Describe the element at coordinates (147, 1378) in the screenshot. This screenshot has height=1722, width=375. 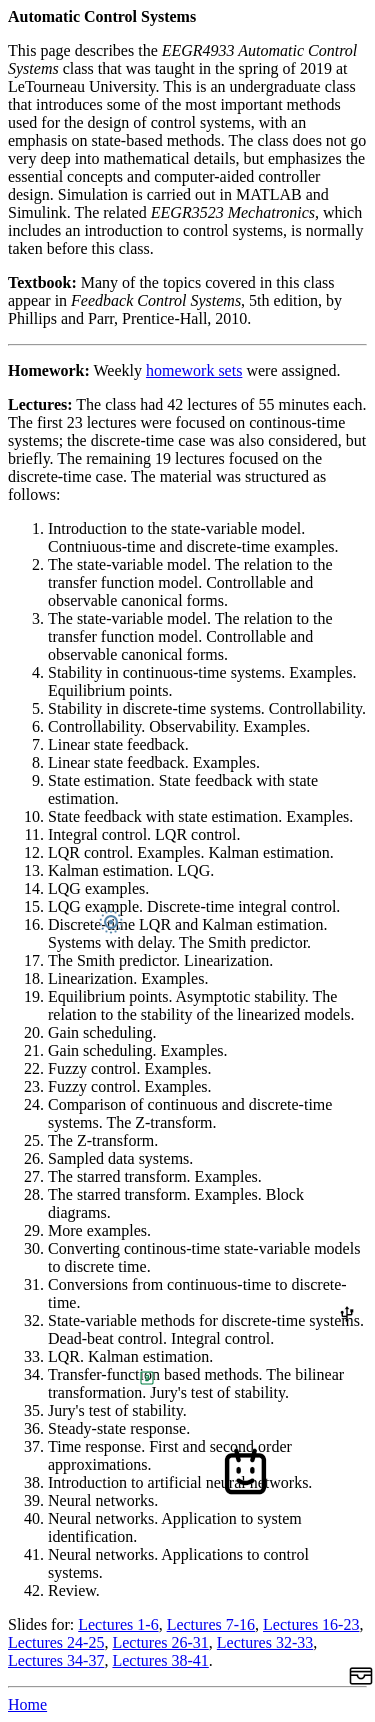
I see `select option 3 from a numbered list` at that location.